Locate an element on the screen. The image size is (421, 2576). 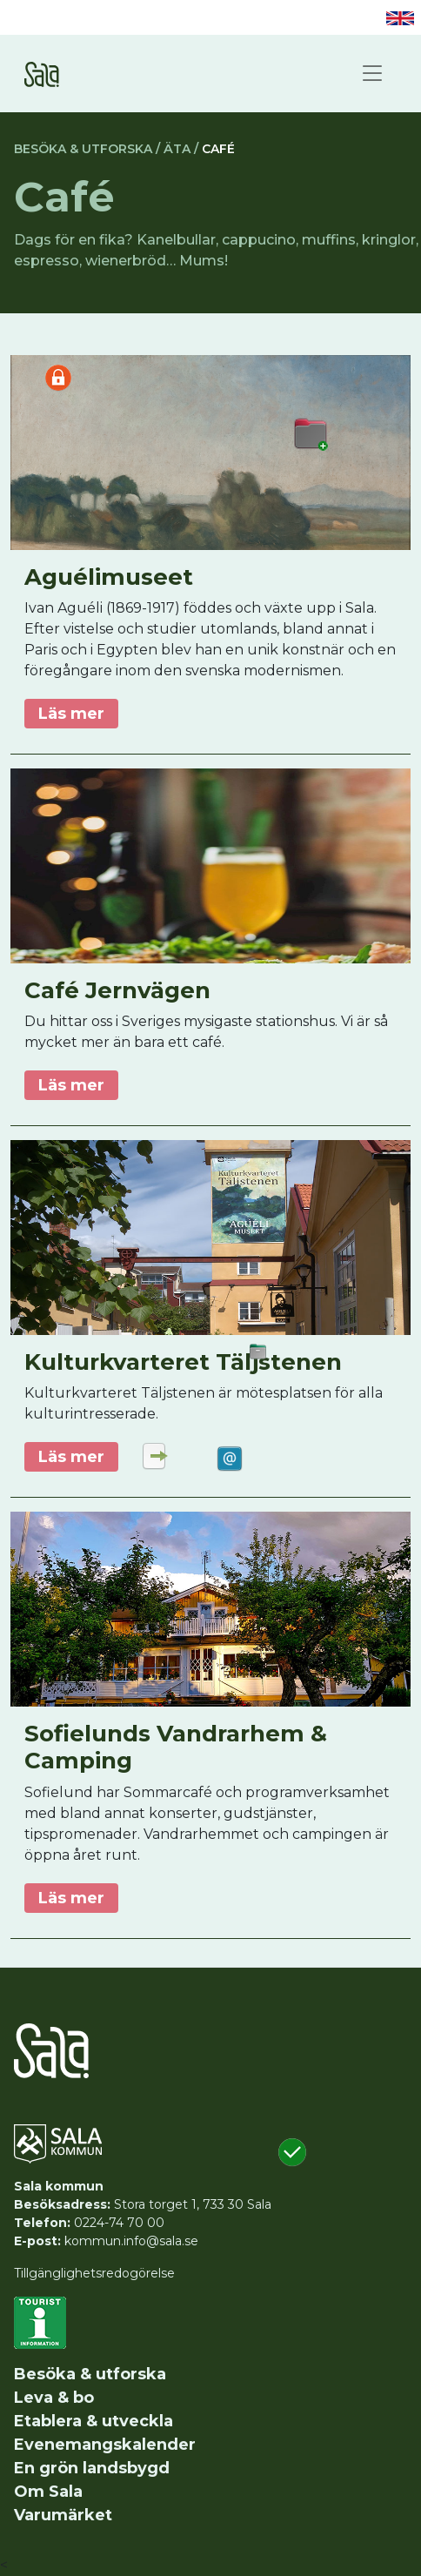
export document to another location is located at coordinates (154, 1456).